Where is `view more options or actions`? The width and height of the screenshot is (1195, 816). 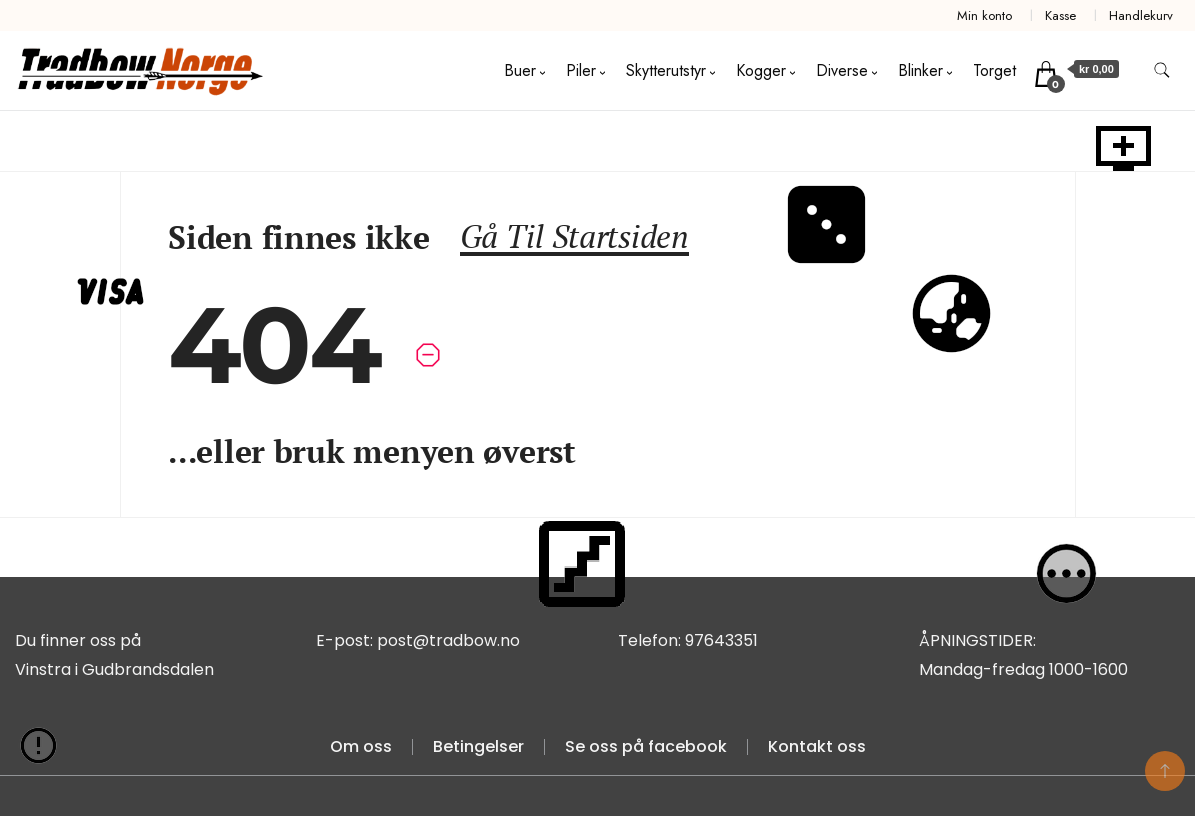
view more options or actions is located at coordinates (1066, 573).